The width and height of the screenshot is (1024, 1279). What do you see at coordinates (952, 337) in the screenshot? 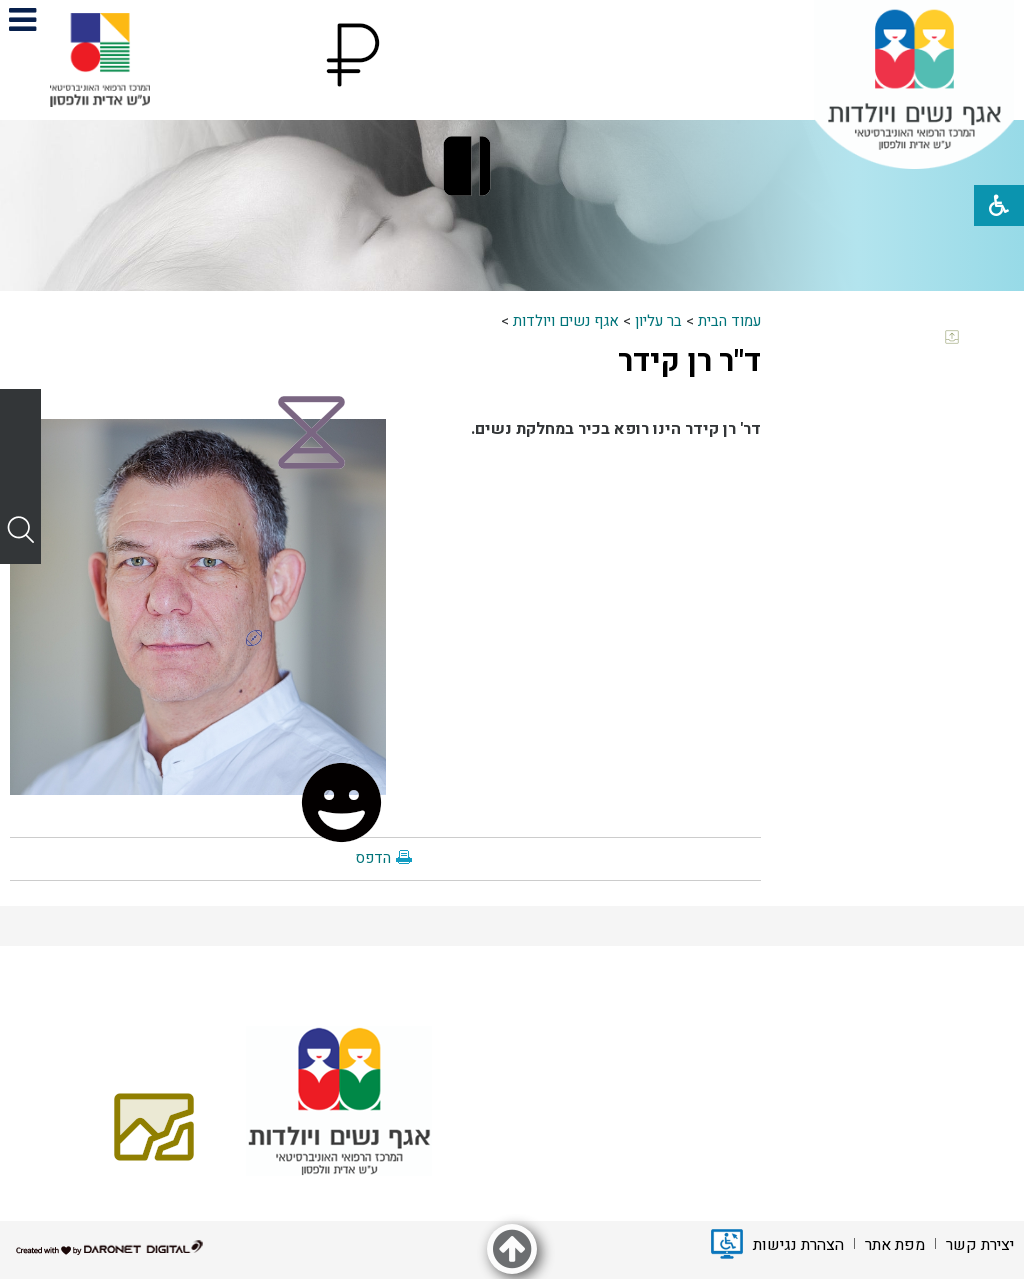
I see `upload file from inbox or tray` at bounding box center [952, 337].